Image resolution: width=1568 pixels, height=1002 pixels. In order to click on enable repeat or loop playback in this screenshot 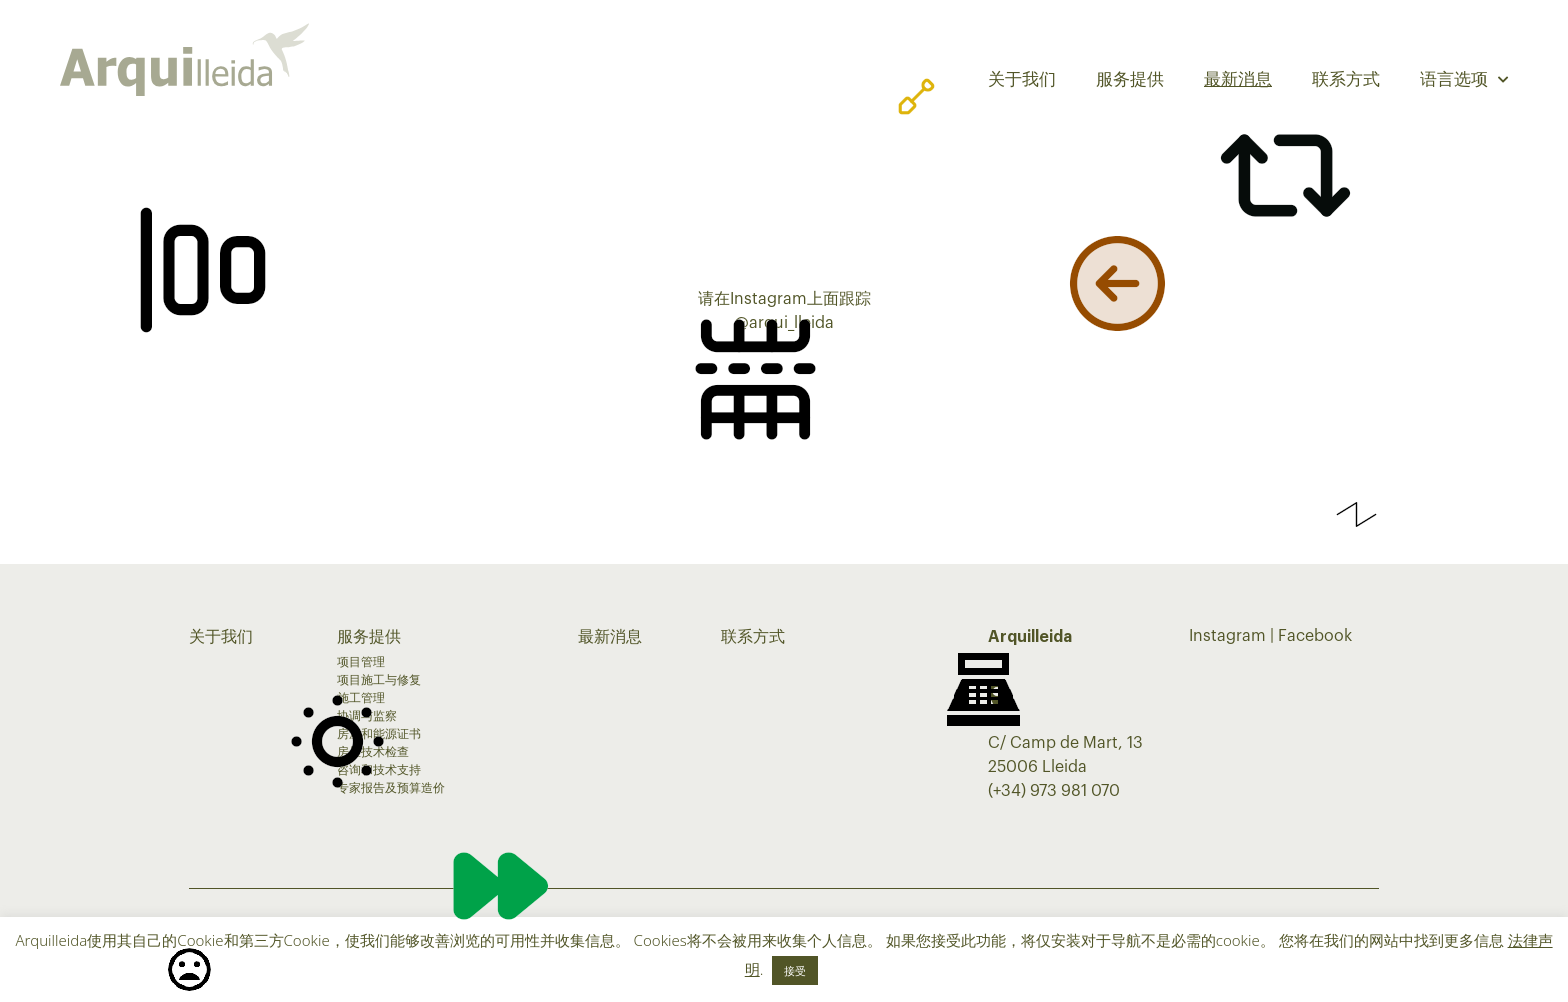, I will do `click(1285, 175)`.